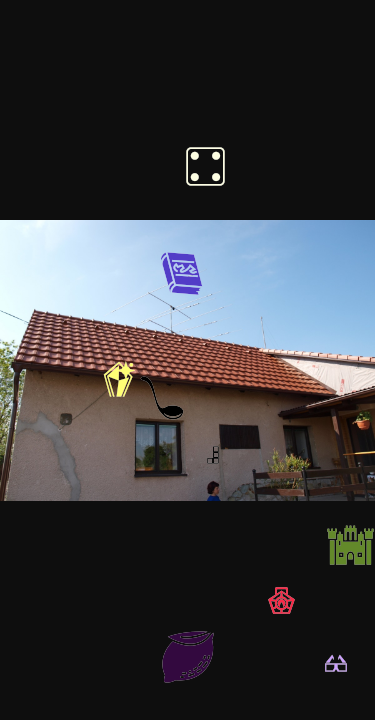 The height and width of the screenshot is (720, 375). I want to click on view castle or fortress location, so click(350, 542).